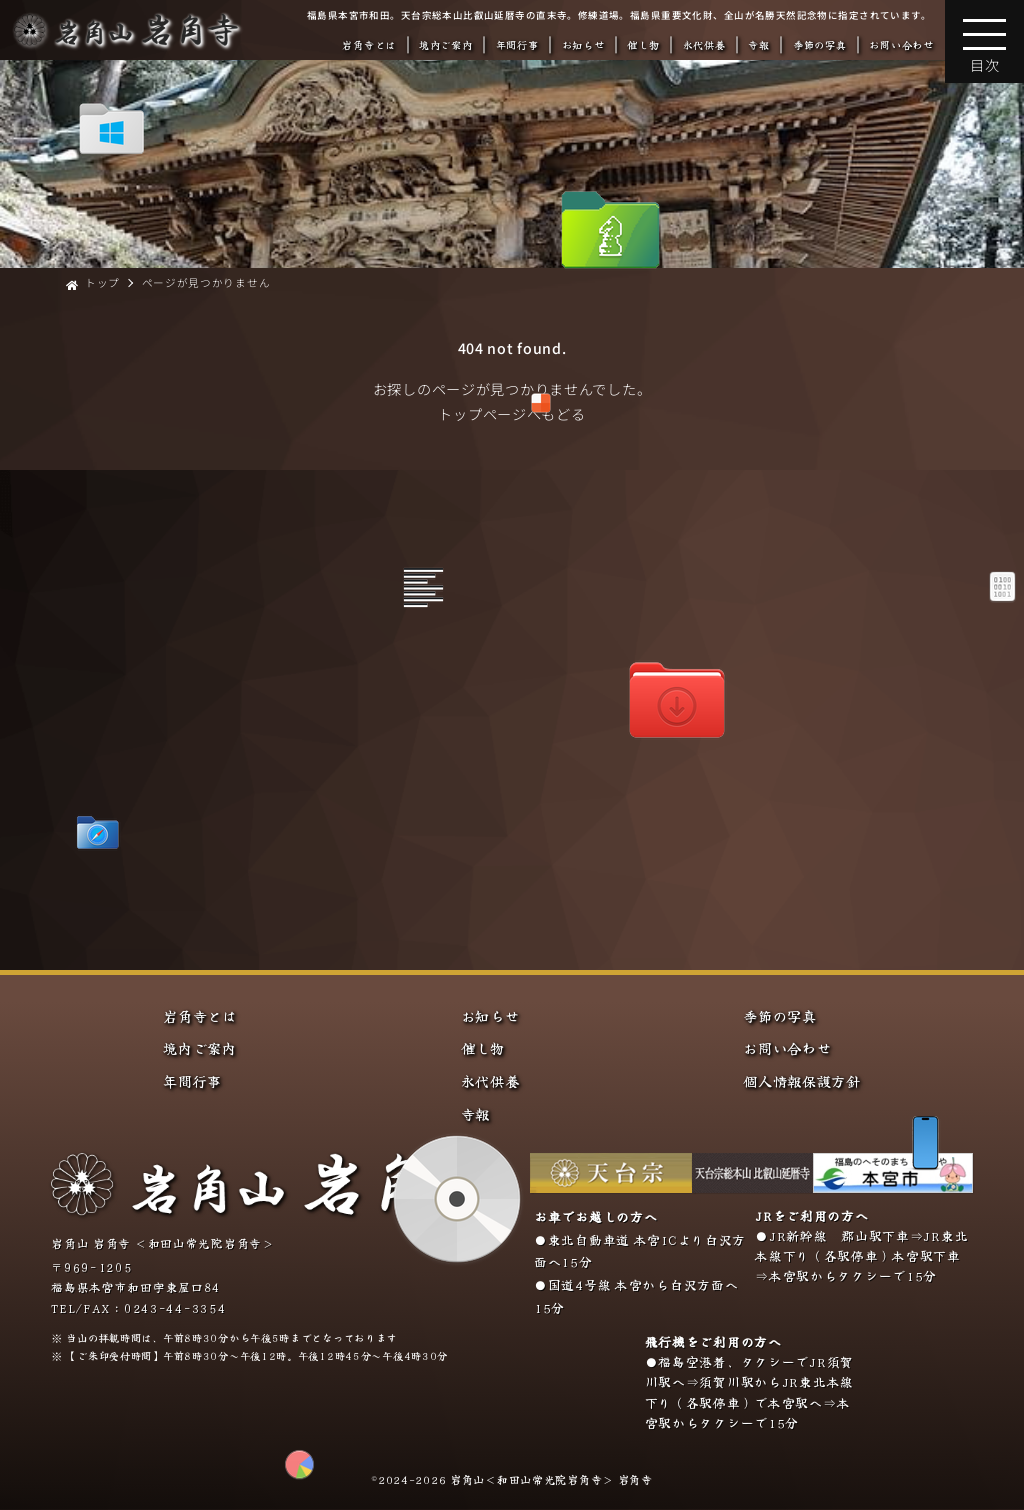 The height and width of the screenshot is (1510, 1024). I want to click on switch to the top-left workspace, so click(541, 403).